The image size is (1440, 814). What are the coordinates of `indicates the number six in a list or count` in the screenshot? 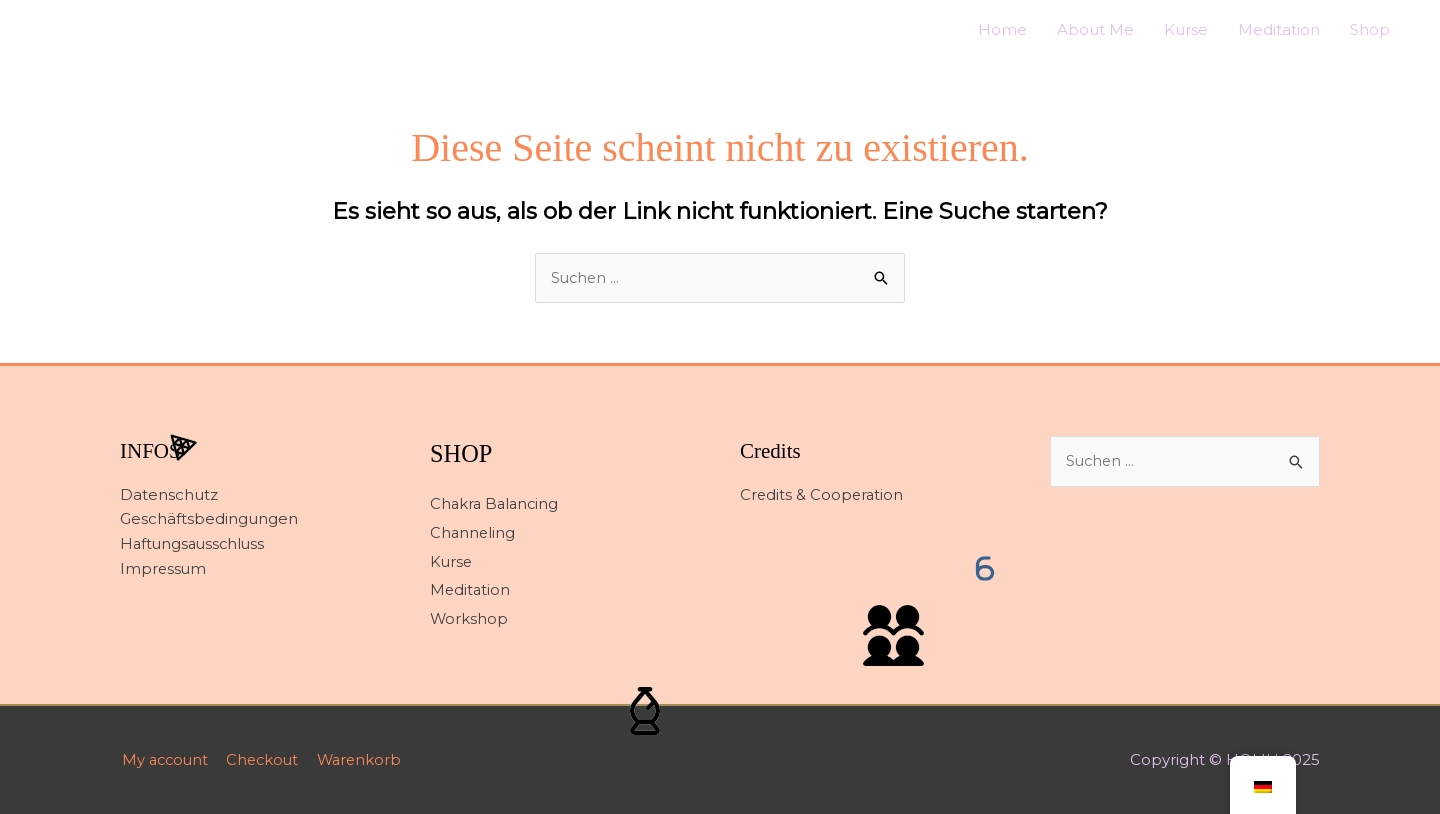 It's located at (985, 568).